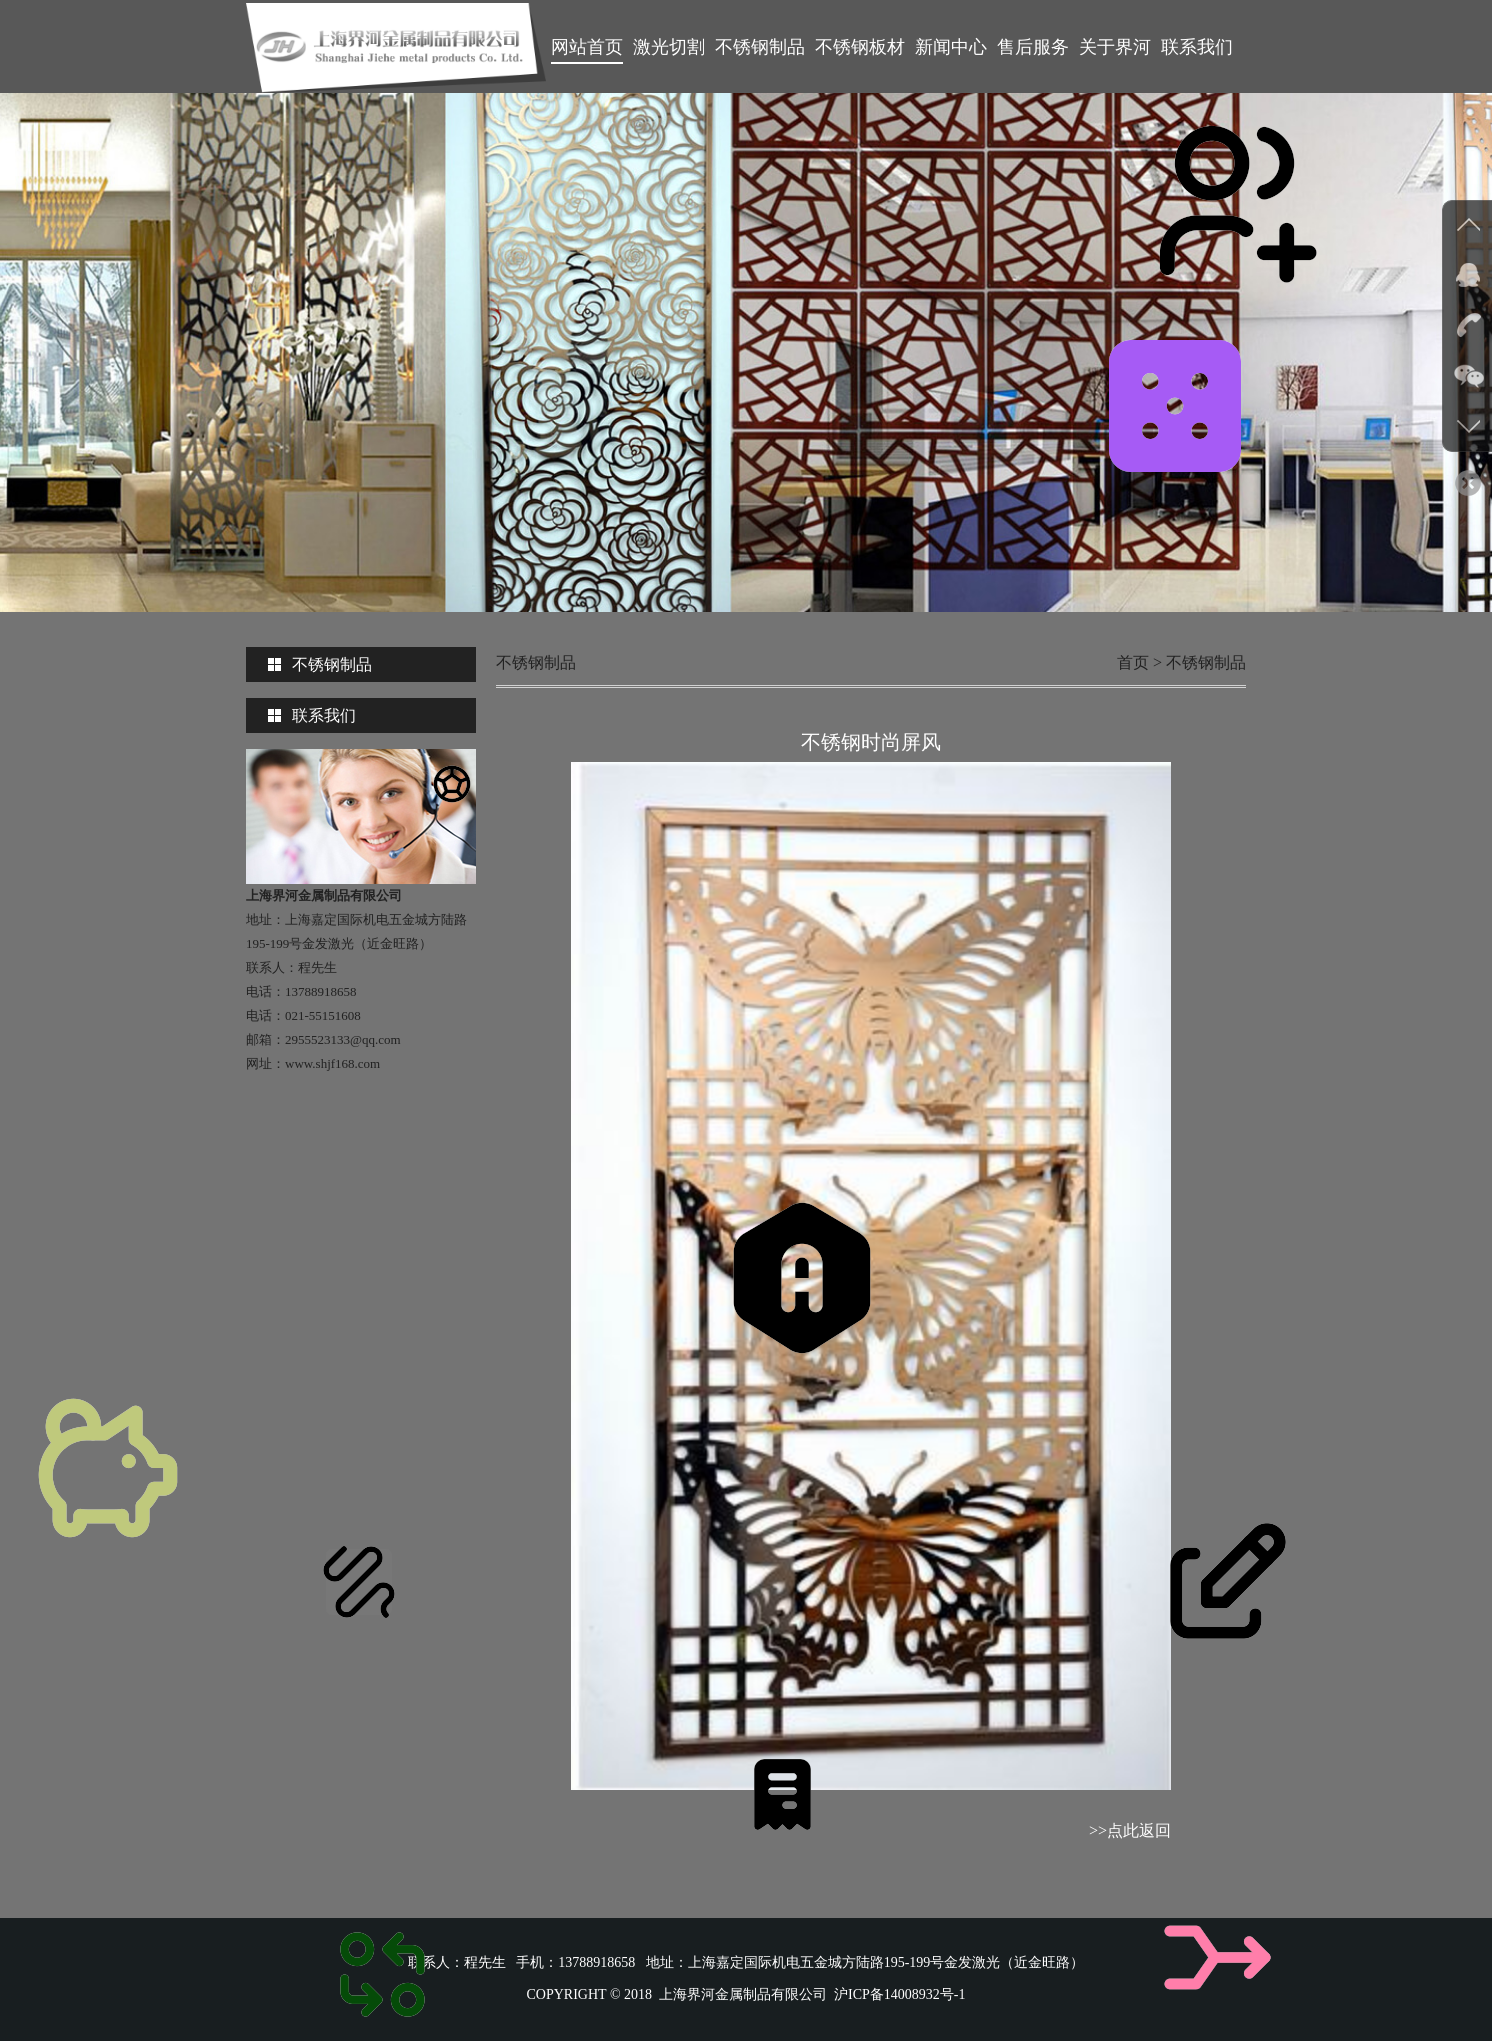  Describe the element at coordinates (1175, 406) in the screenshot. I see `roll dice or randomize selection` at that location.